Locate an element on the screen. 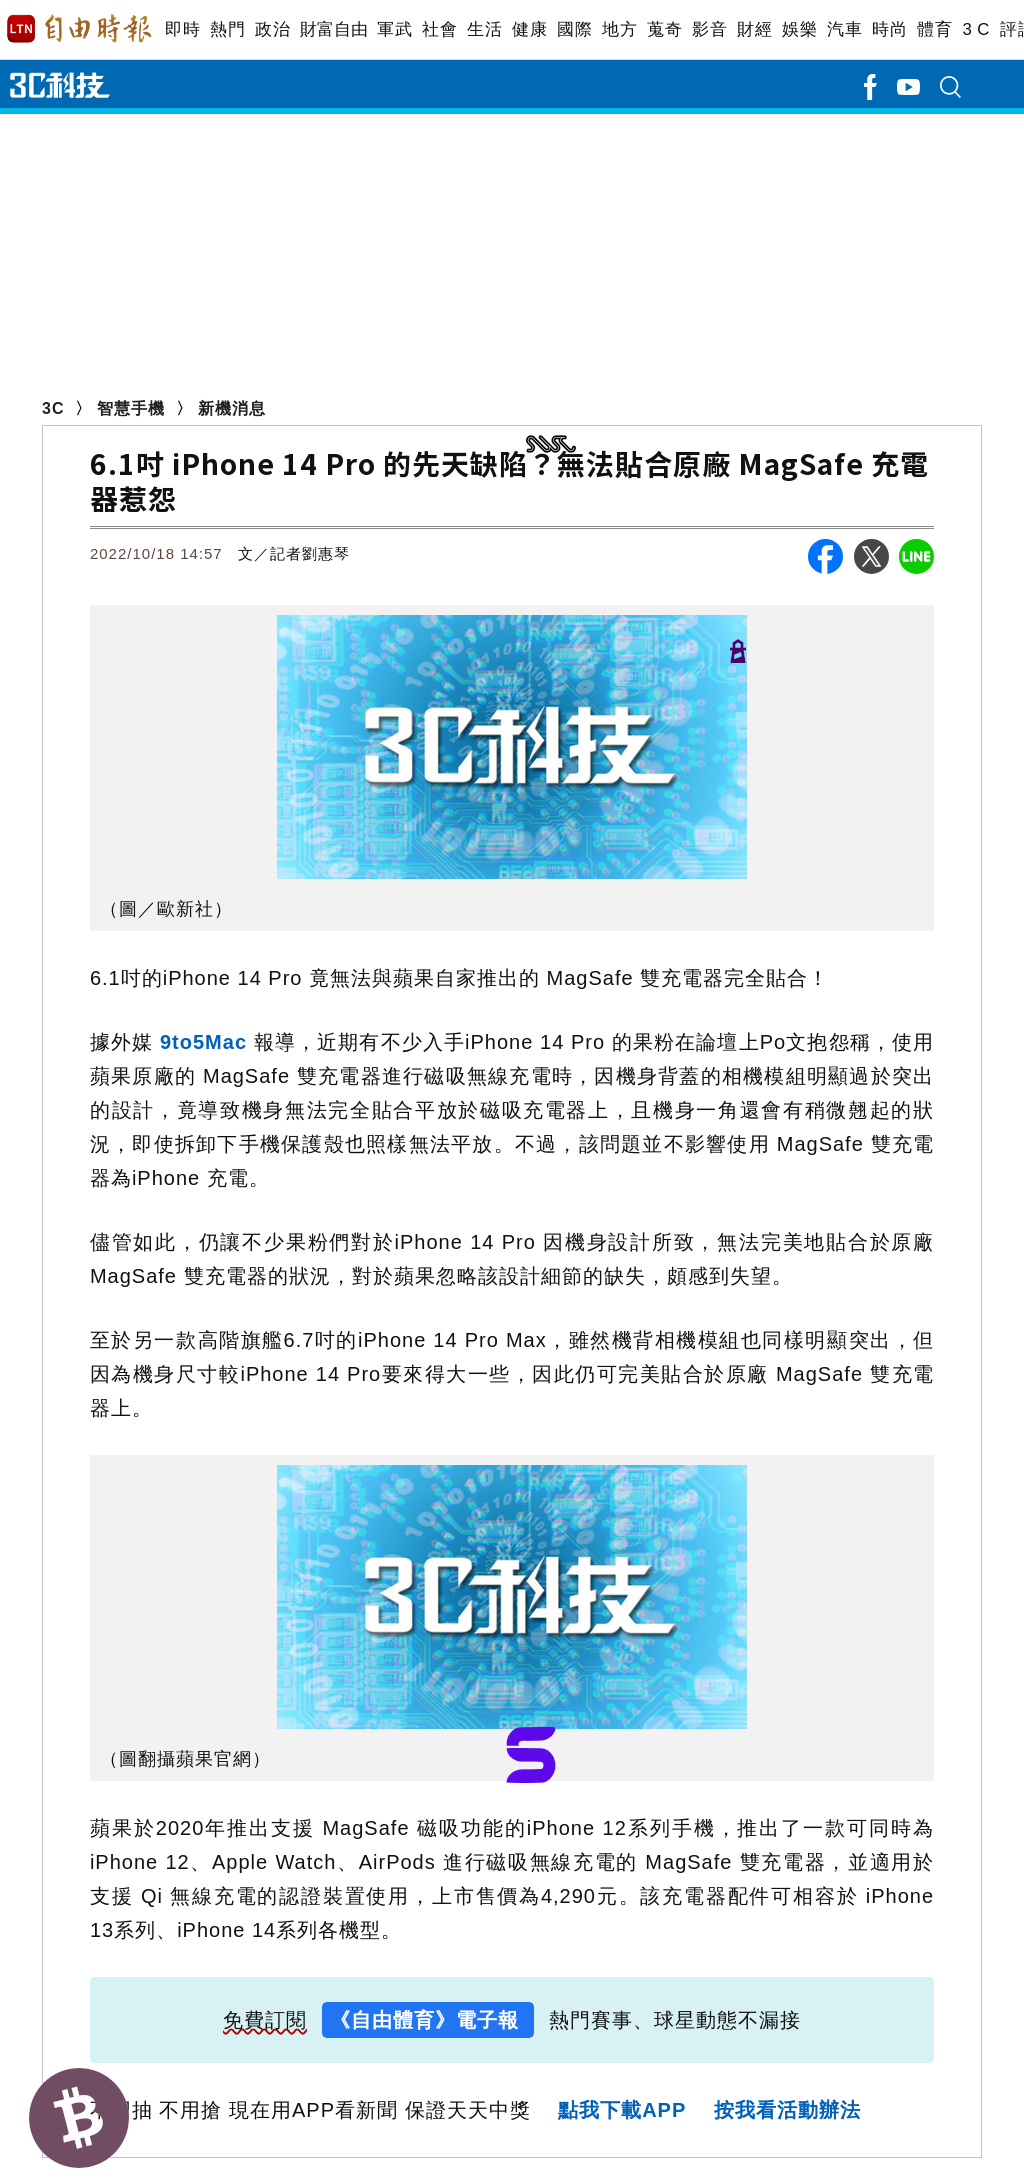  bitcoin cash cryptocurrency logo is located at coordinates (79, 2118).